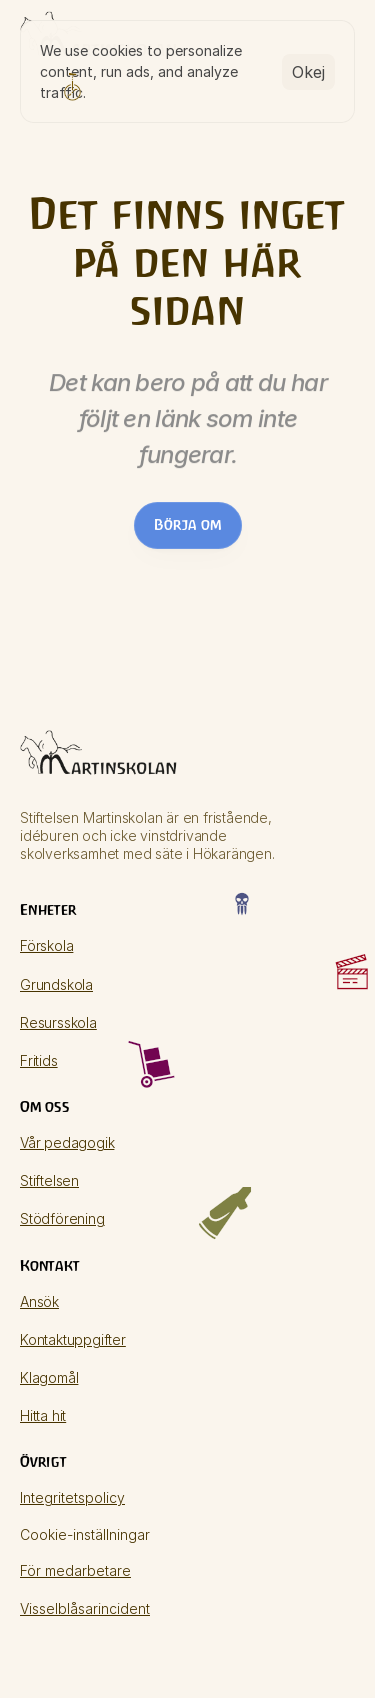  Describe the element at coordinates (242, 904) in the screenshot. I see `indicates danger or deadly hazard in game` at that location.